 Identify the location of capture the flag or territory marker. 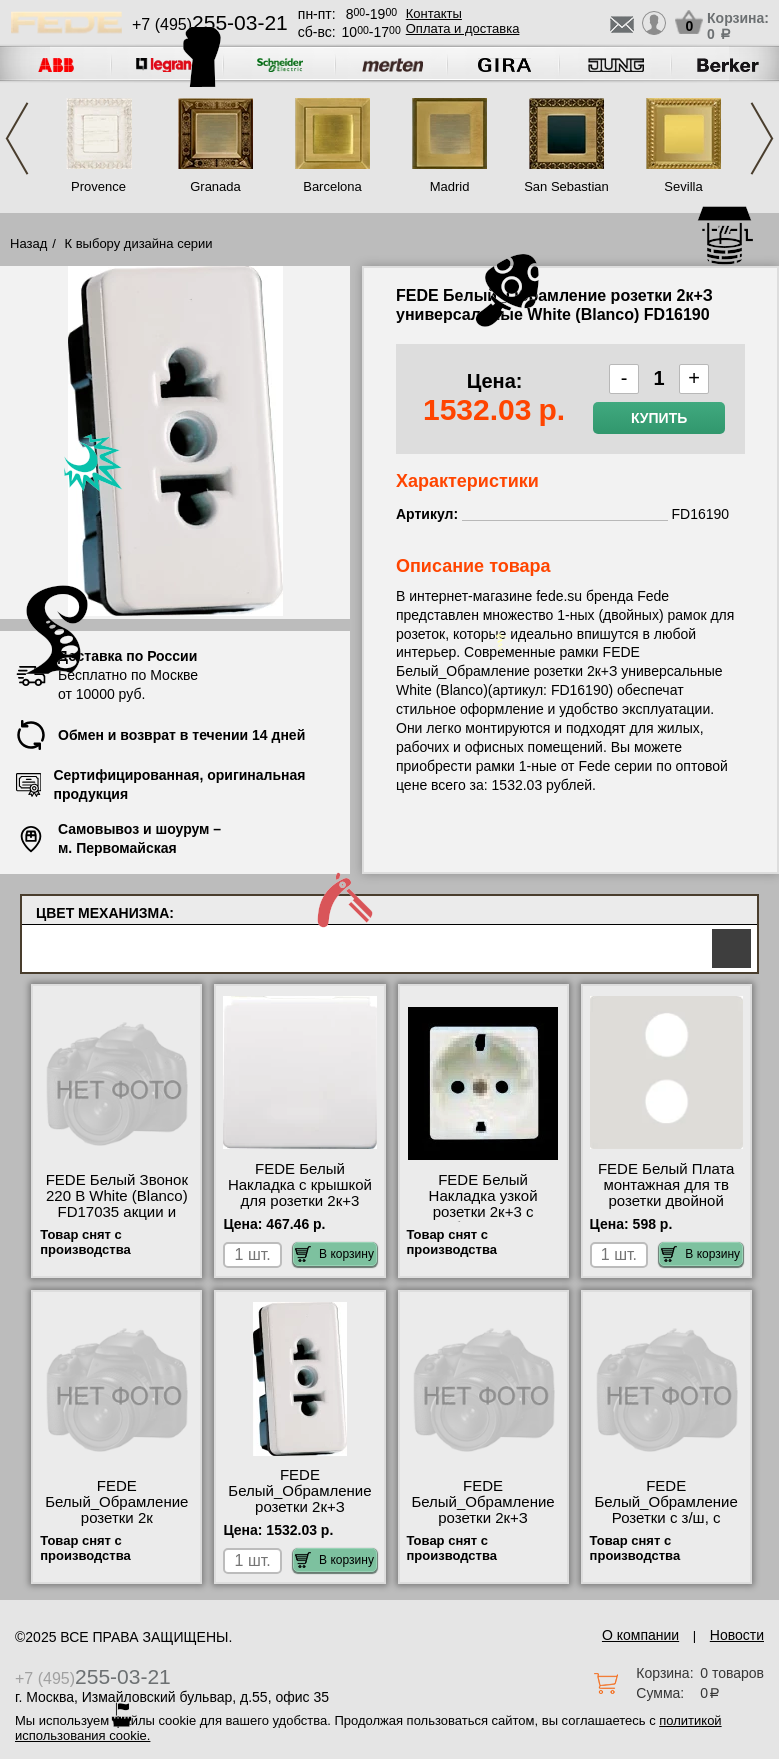
(121, 1714).